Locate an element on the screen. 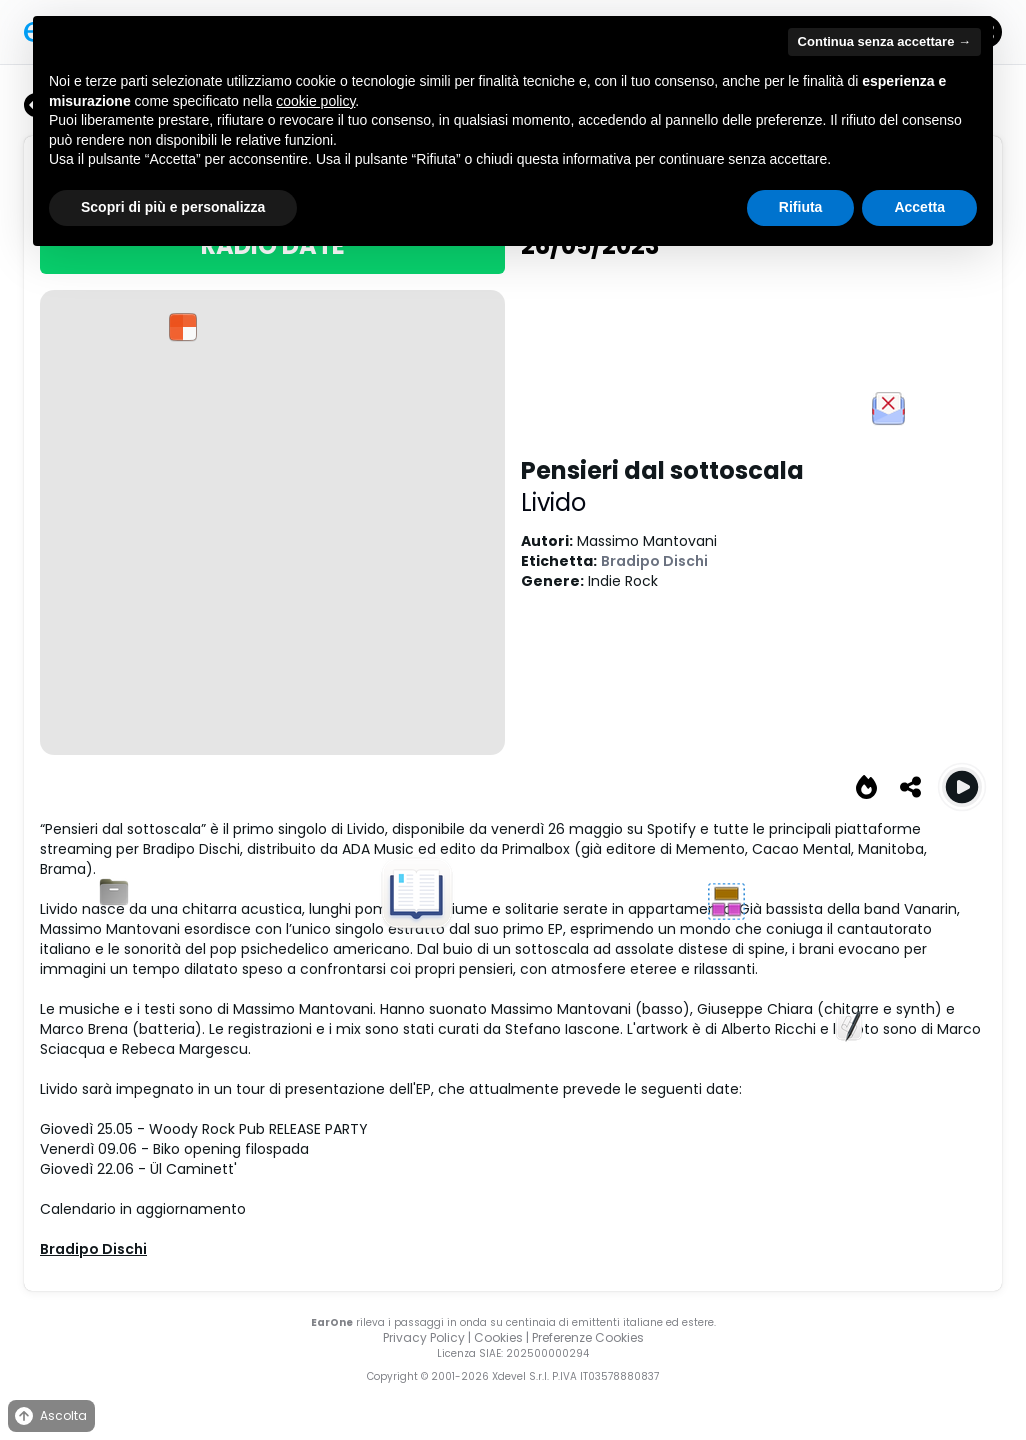 The image size is (1026, 1440). switch to the bottom-right workspace is located at coordinates (183, 327).